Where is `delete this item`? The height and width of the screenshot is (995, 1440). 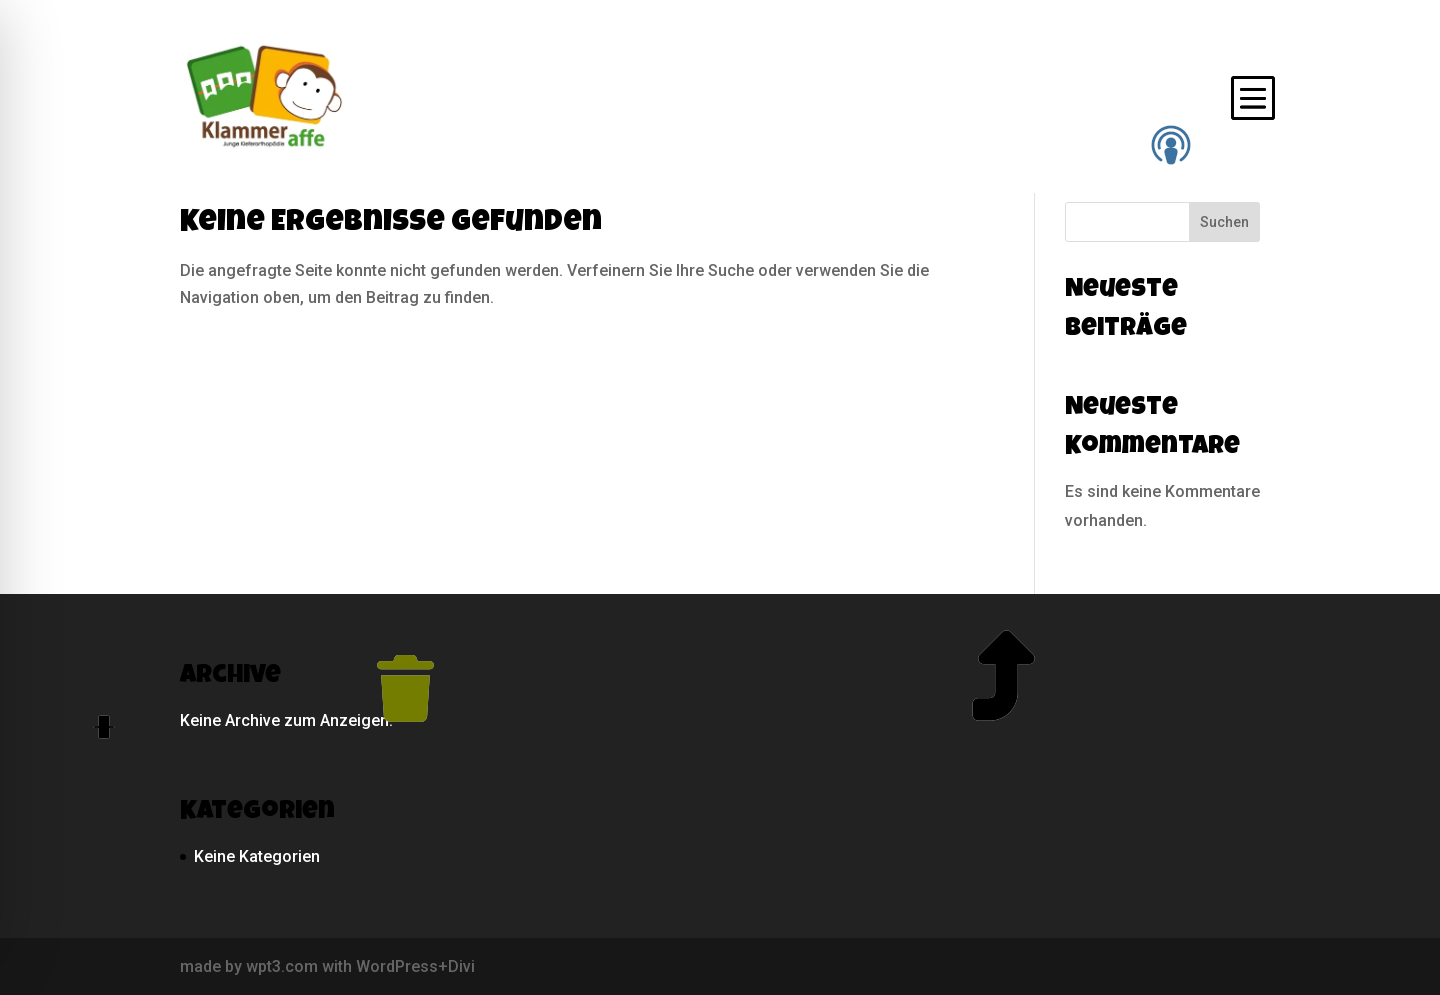
delete this item is located at coordinates (405, 689).